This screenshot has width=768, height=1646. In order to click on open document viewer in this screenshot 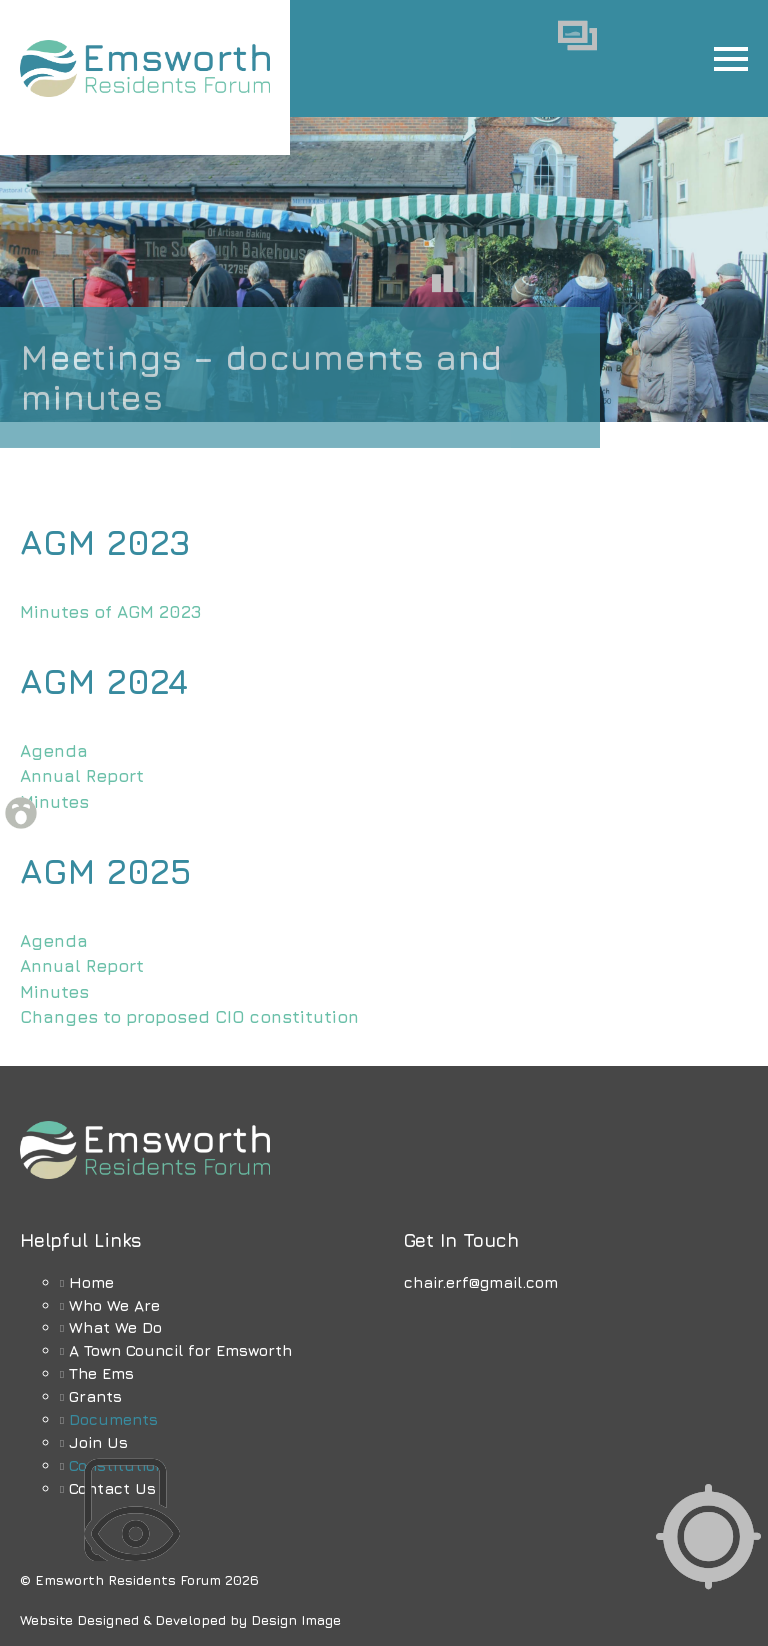, I will do `click(125, 1506)`.